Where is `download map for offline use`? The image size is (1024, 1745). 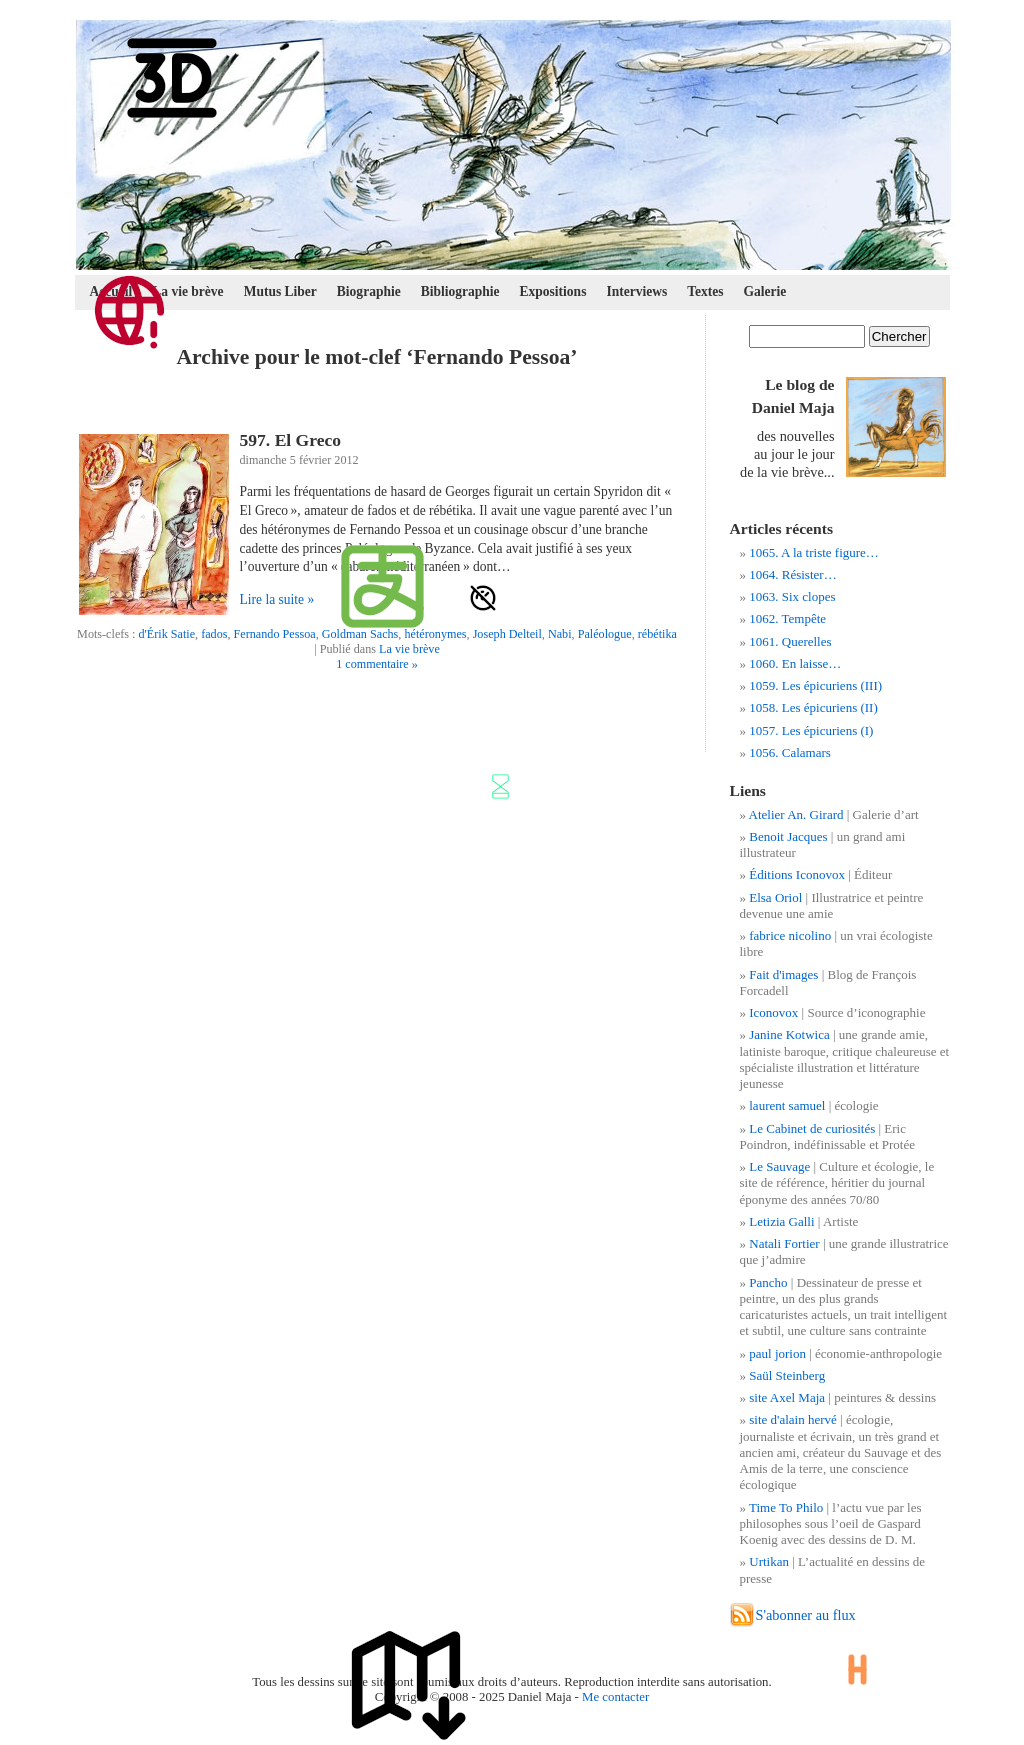
download map for offline use is located at coordinates (406, 1680).